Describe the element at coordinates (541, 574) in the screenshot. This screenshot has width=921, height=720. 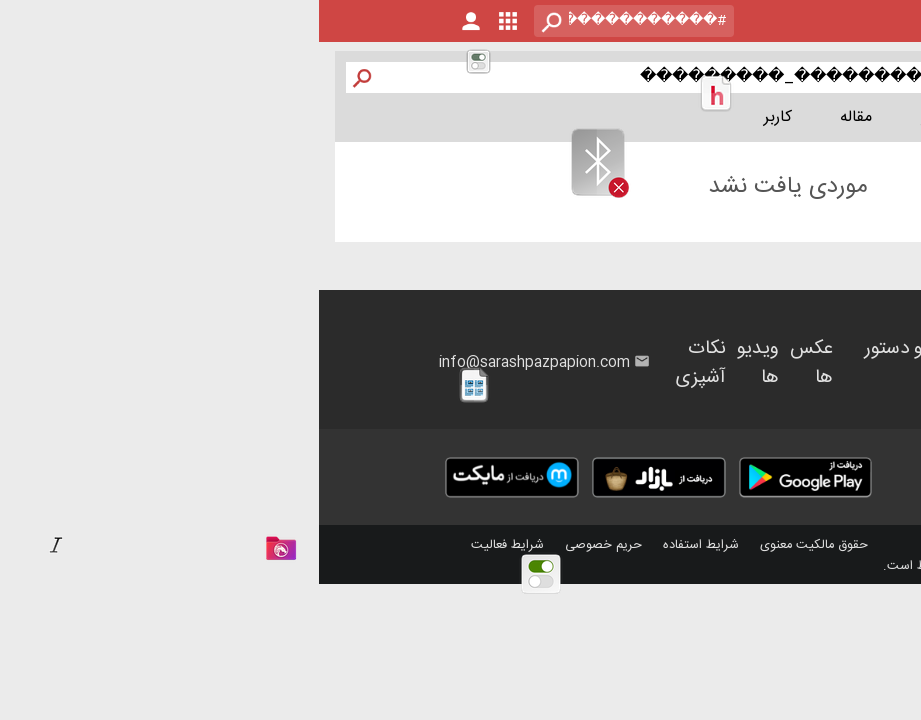
I see `open desktop preferences or settings` at that location.